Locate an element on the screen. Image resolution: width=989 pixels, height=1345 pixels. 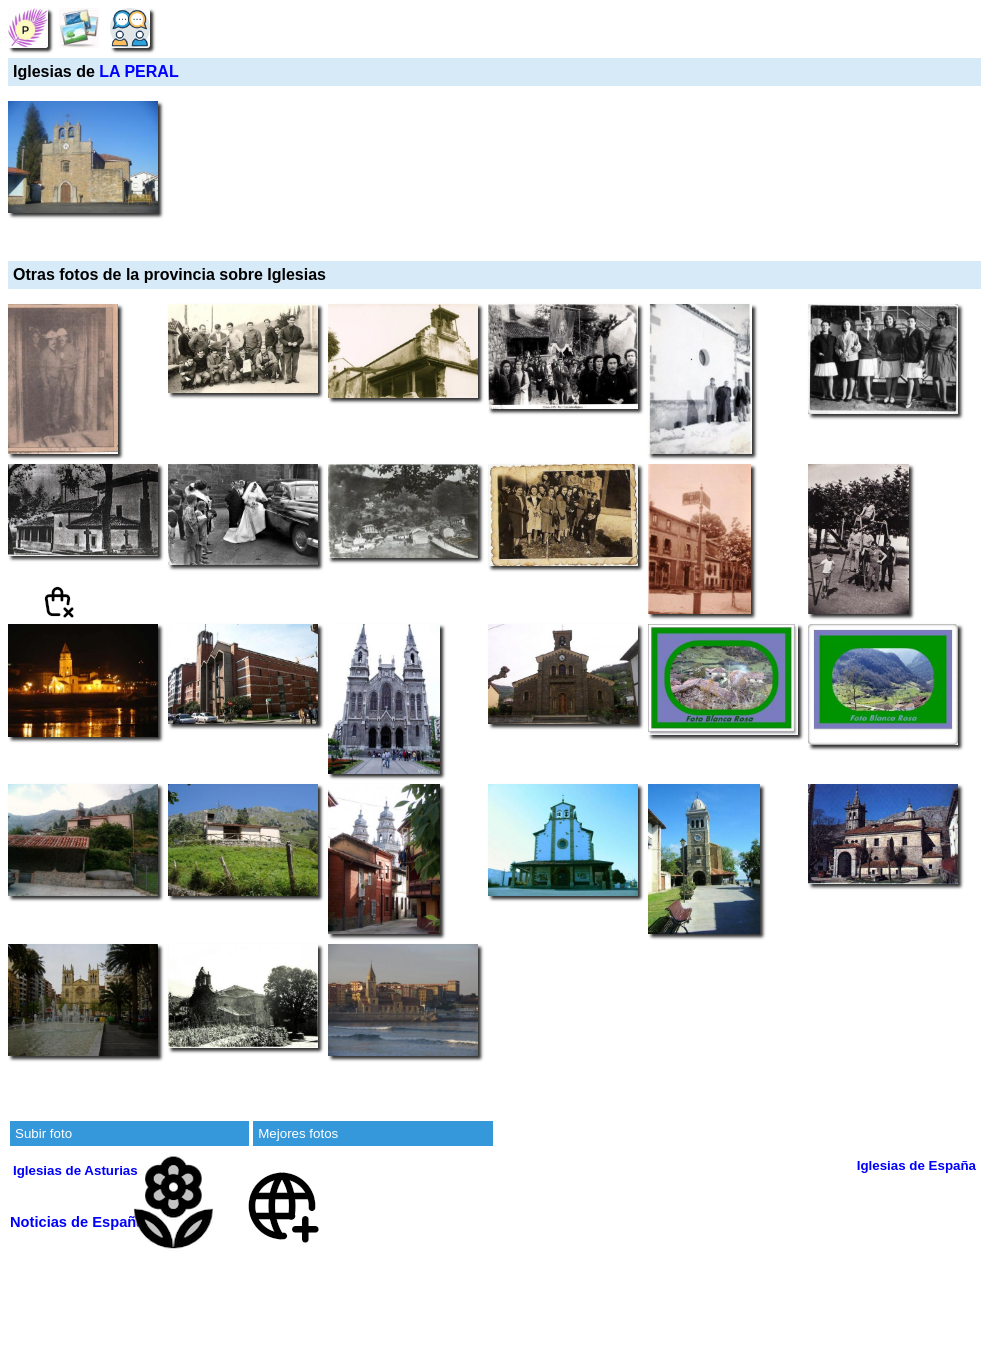
remove item from shopping bag is located at coordinates (57, 601).